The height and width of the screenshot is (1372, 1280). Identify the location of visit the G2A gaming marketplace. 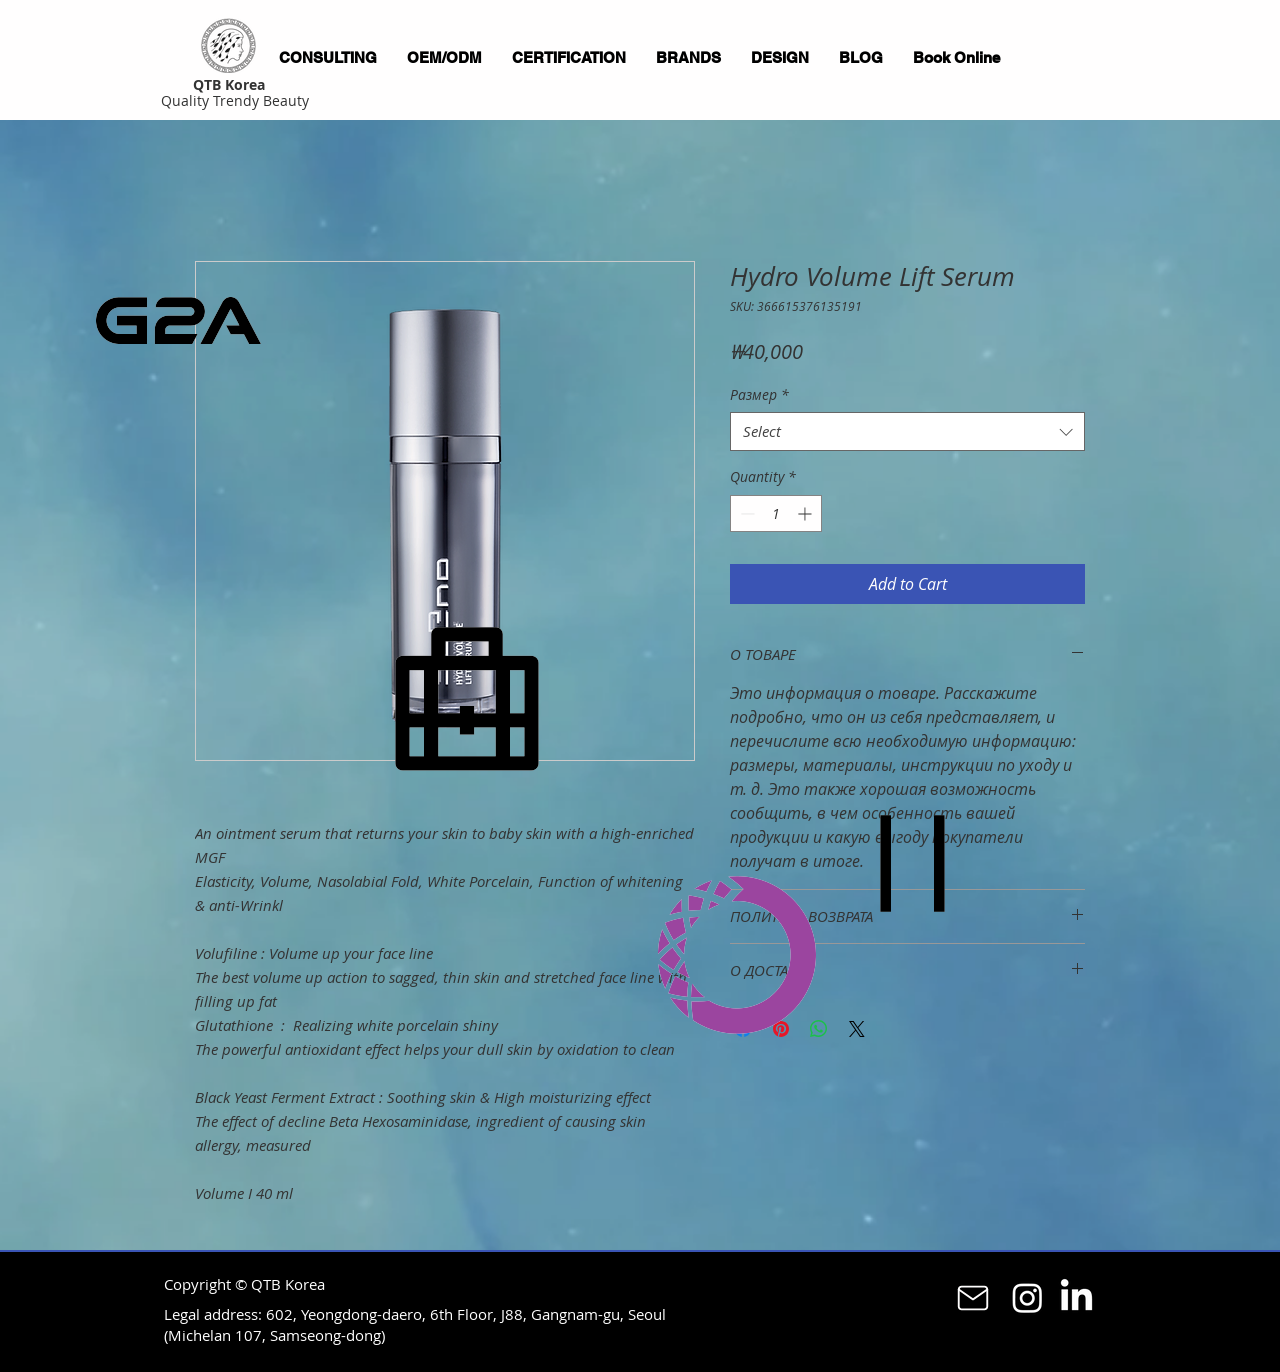
(178, 320).